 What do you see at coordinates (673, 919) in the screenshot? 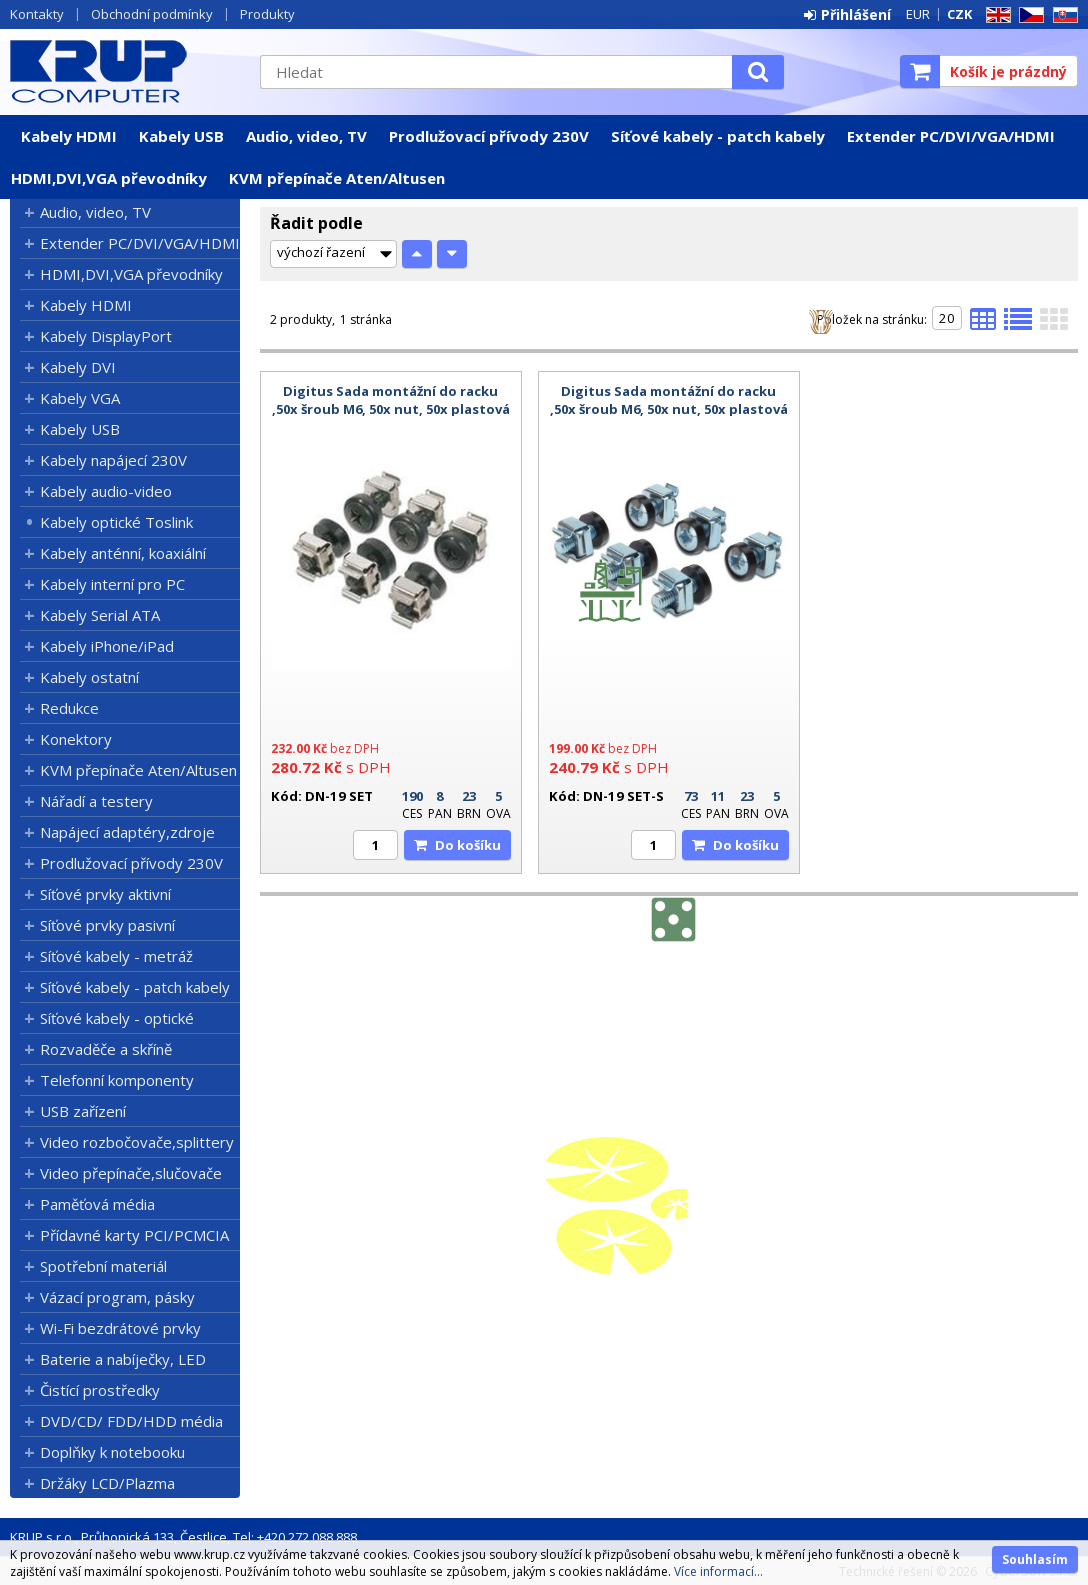
I see `roll the dice or generate a random number` at bounding box center [673, 919].